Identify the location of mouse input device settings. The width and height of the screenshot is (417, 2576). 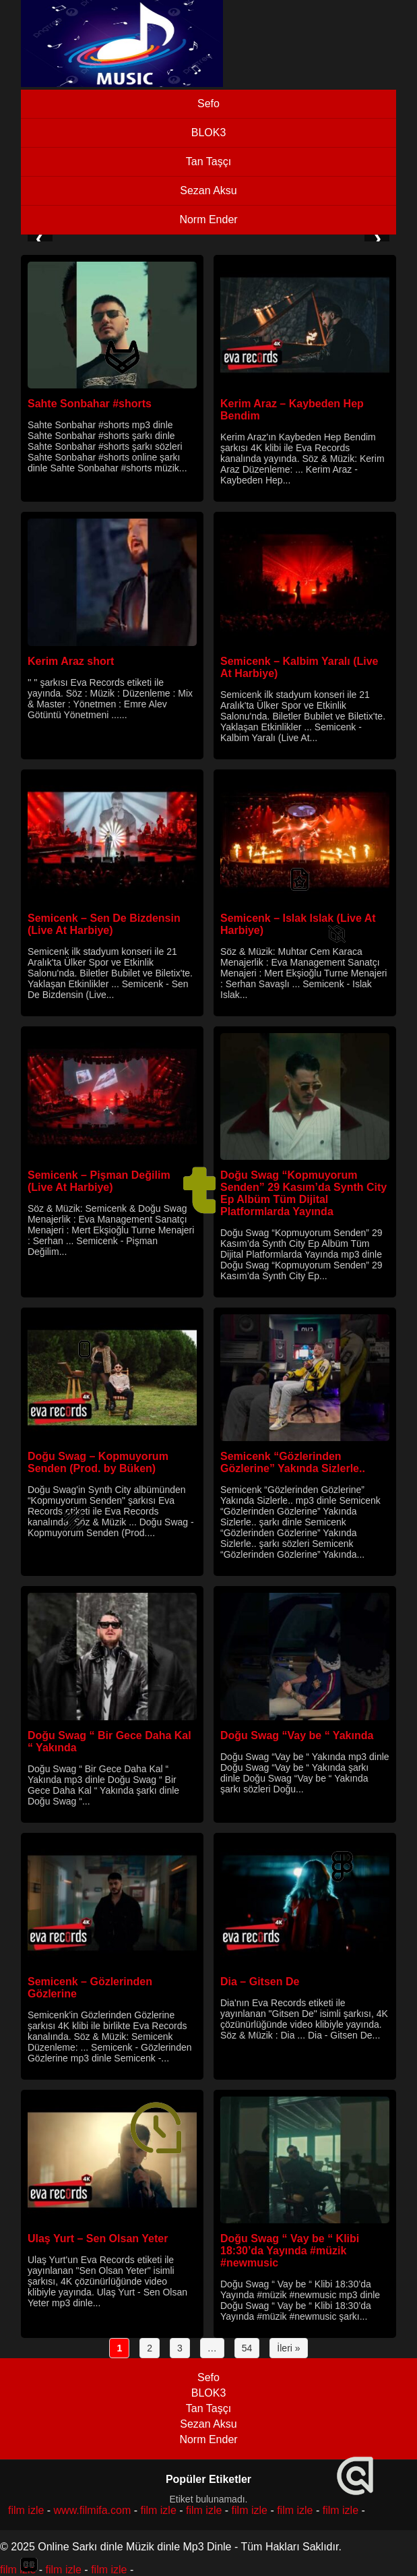
(84, 1349).